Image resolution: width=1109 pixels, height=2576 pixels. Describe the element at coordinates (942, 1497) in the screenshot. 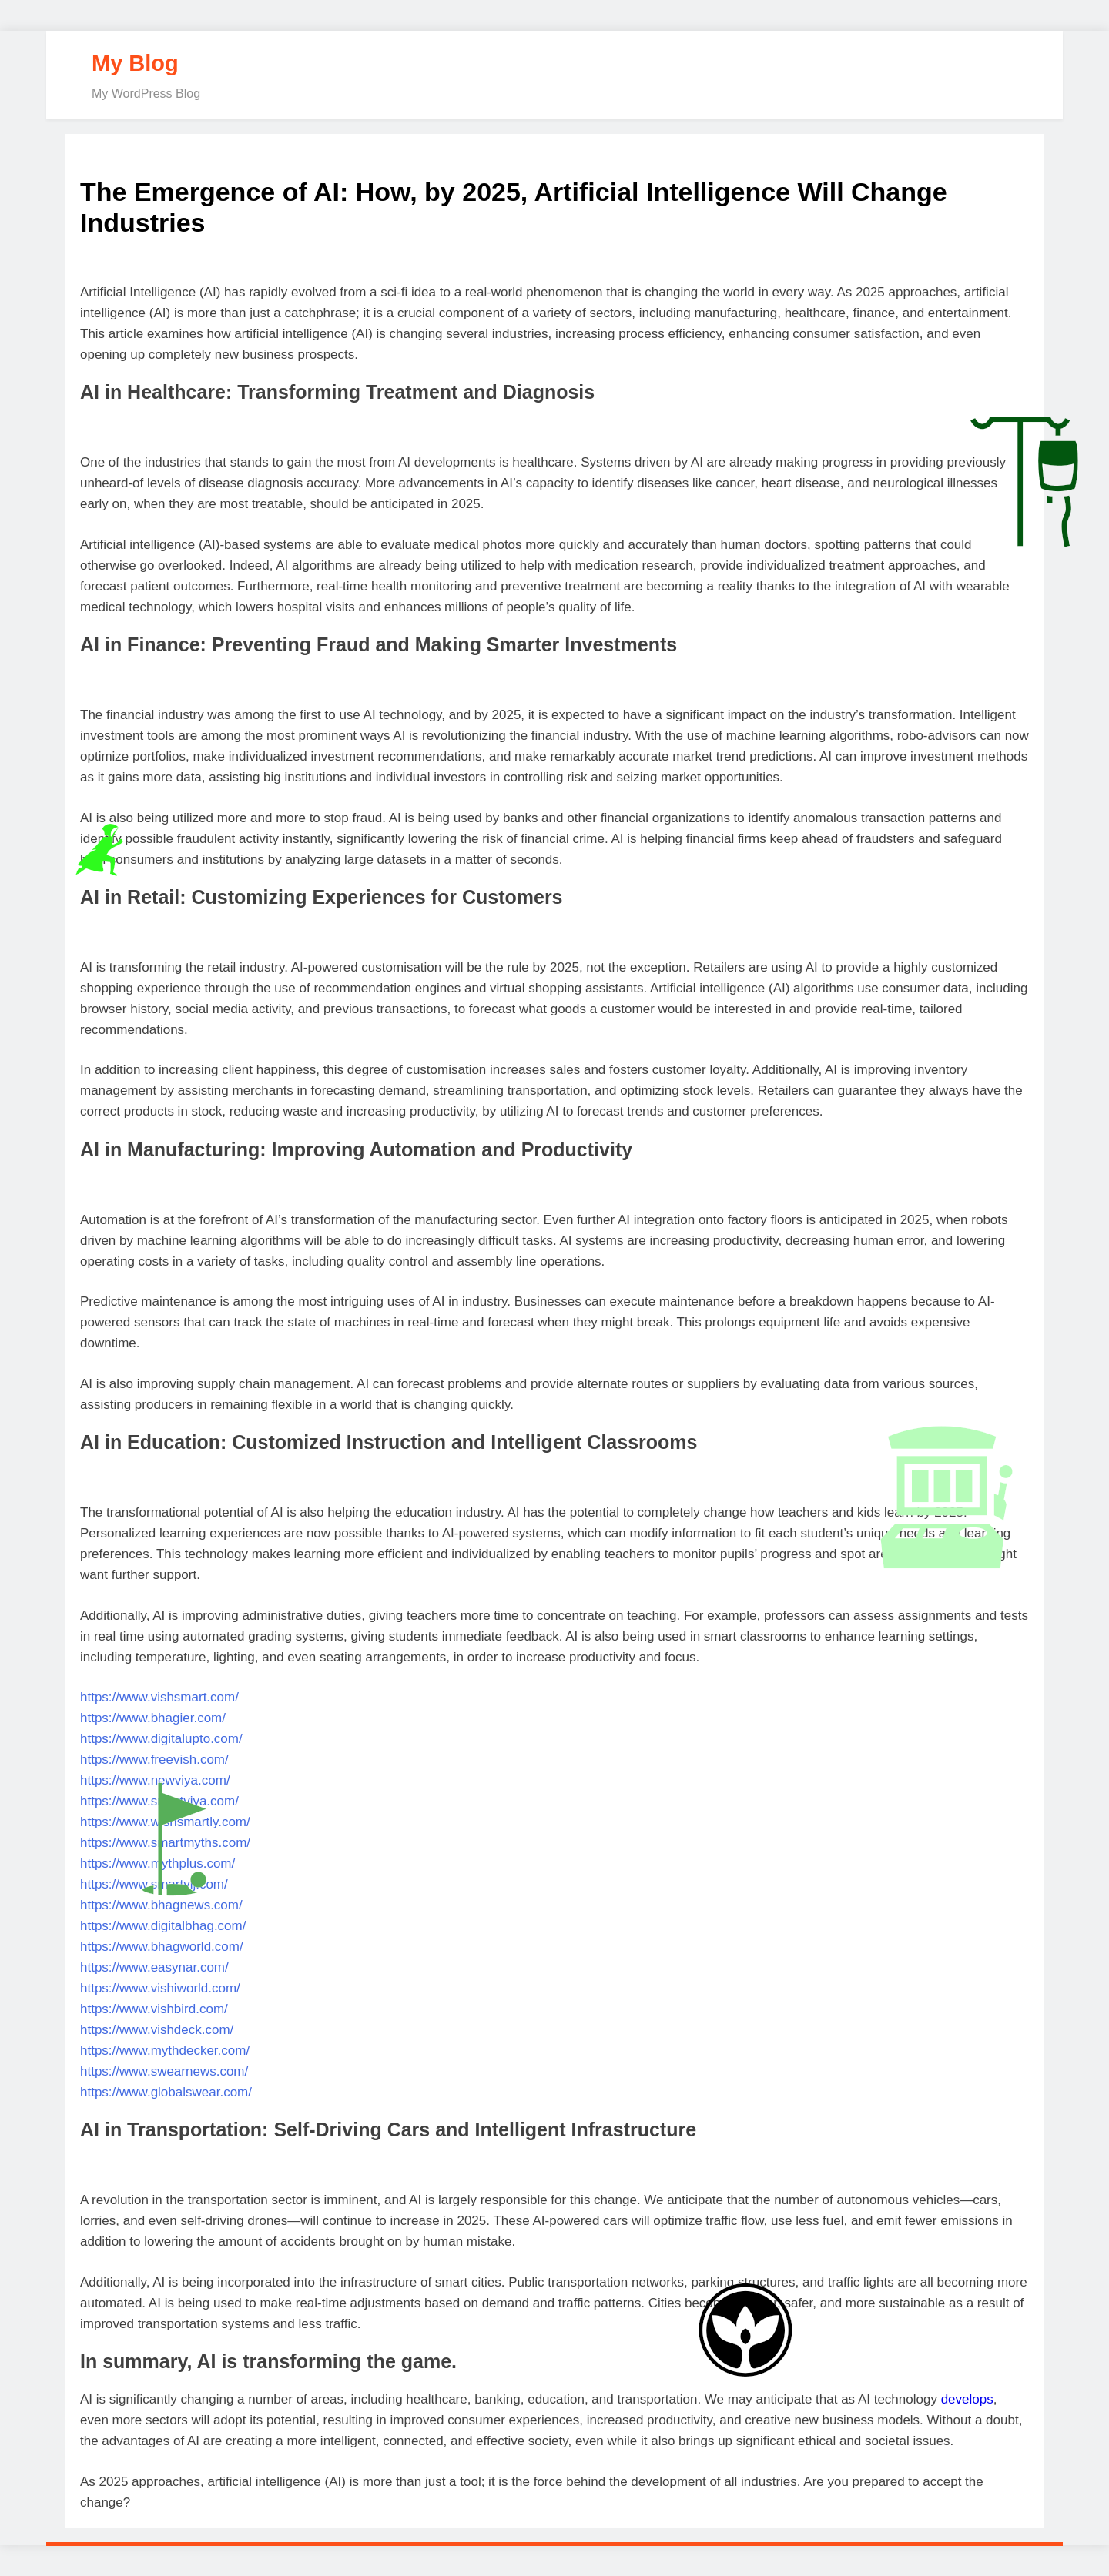

I see `open slot machine game` at that location.